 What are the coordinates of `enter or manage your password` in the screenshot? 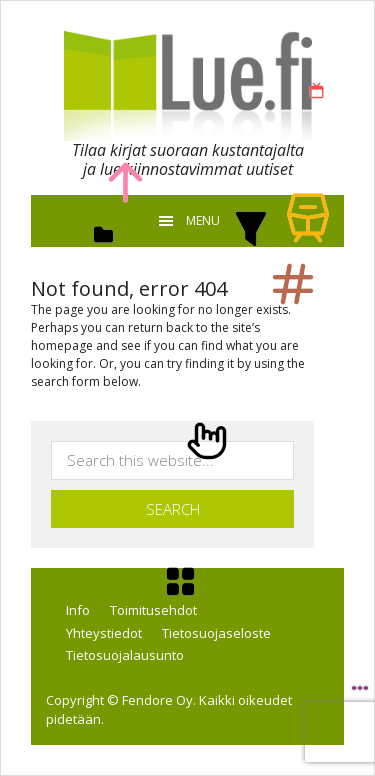 It's located at (360, 688).